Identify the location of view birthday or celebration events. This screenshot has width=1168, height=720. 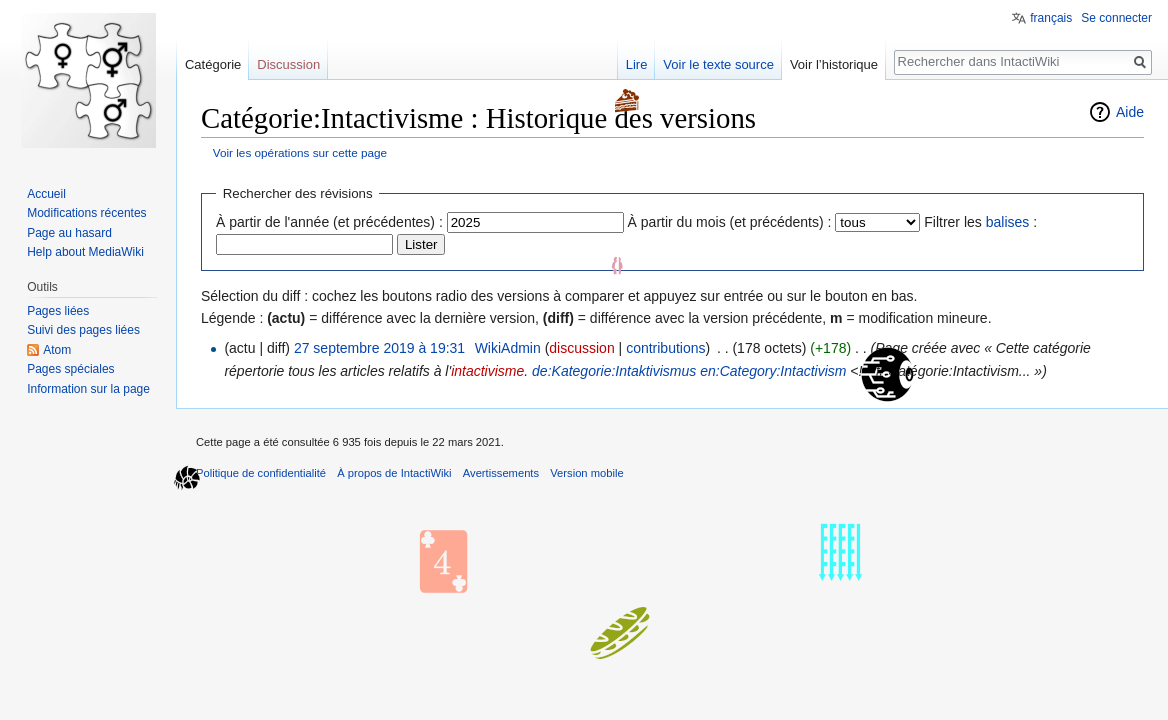
(627, 101).